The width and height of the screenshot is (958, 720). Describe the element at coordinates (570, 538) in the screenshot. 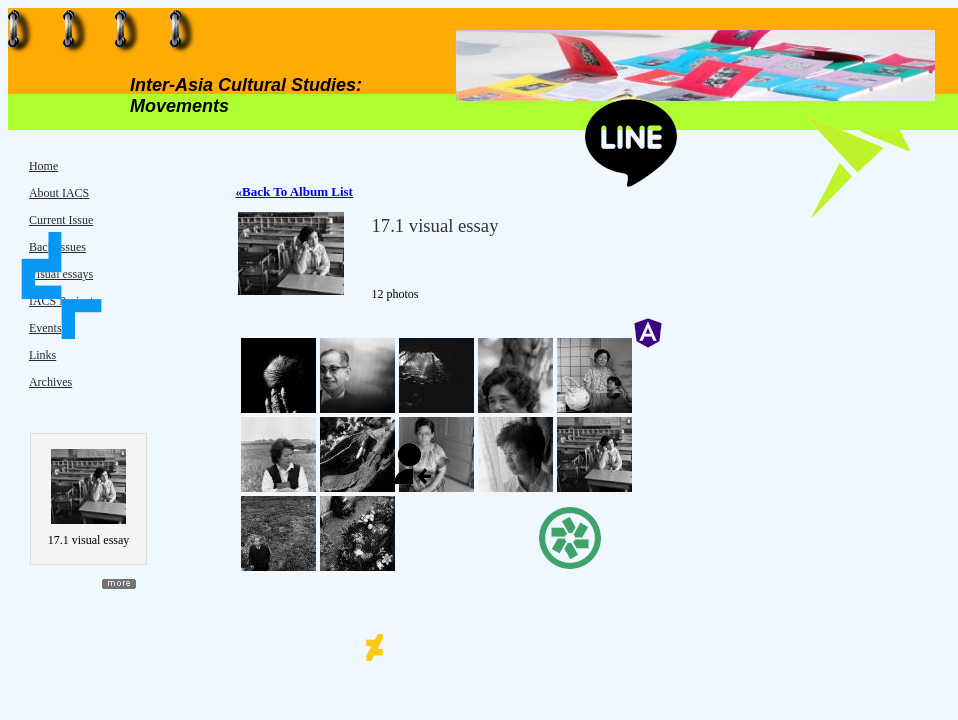

I see `open Pivotal Tracker app` at that location.